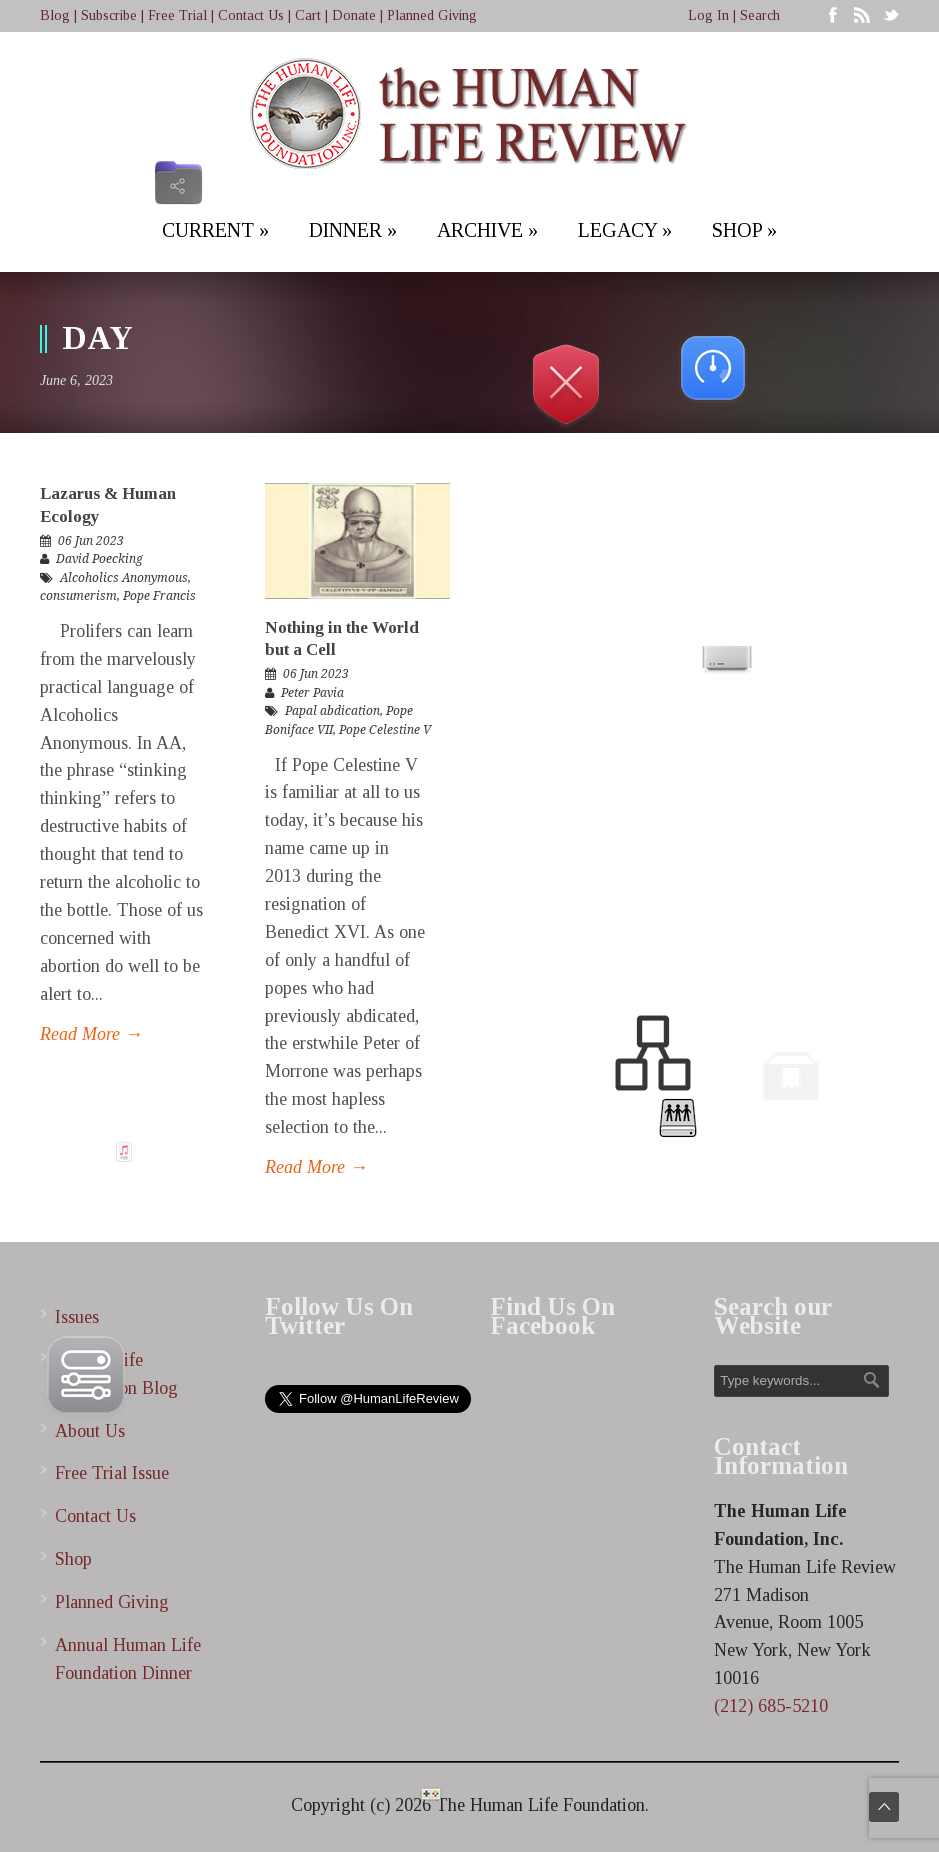 The width and height of the screenshot is (939, 1852). I want to click on open performance or speed settings, so click(713, 369).